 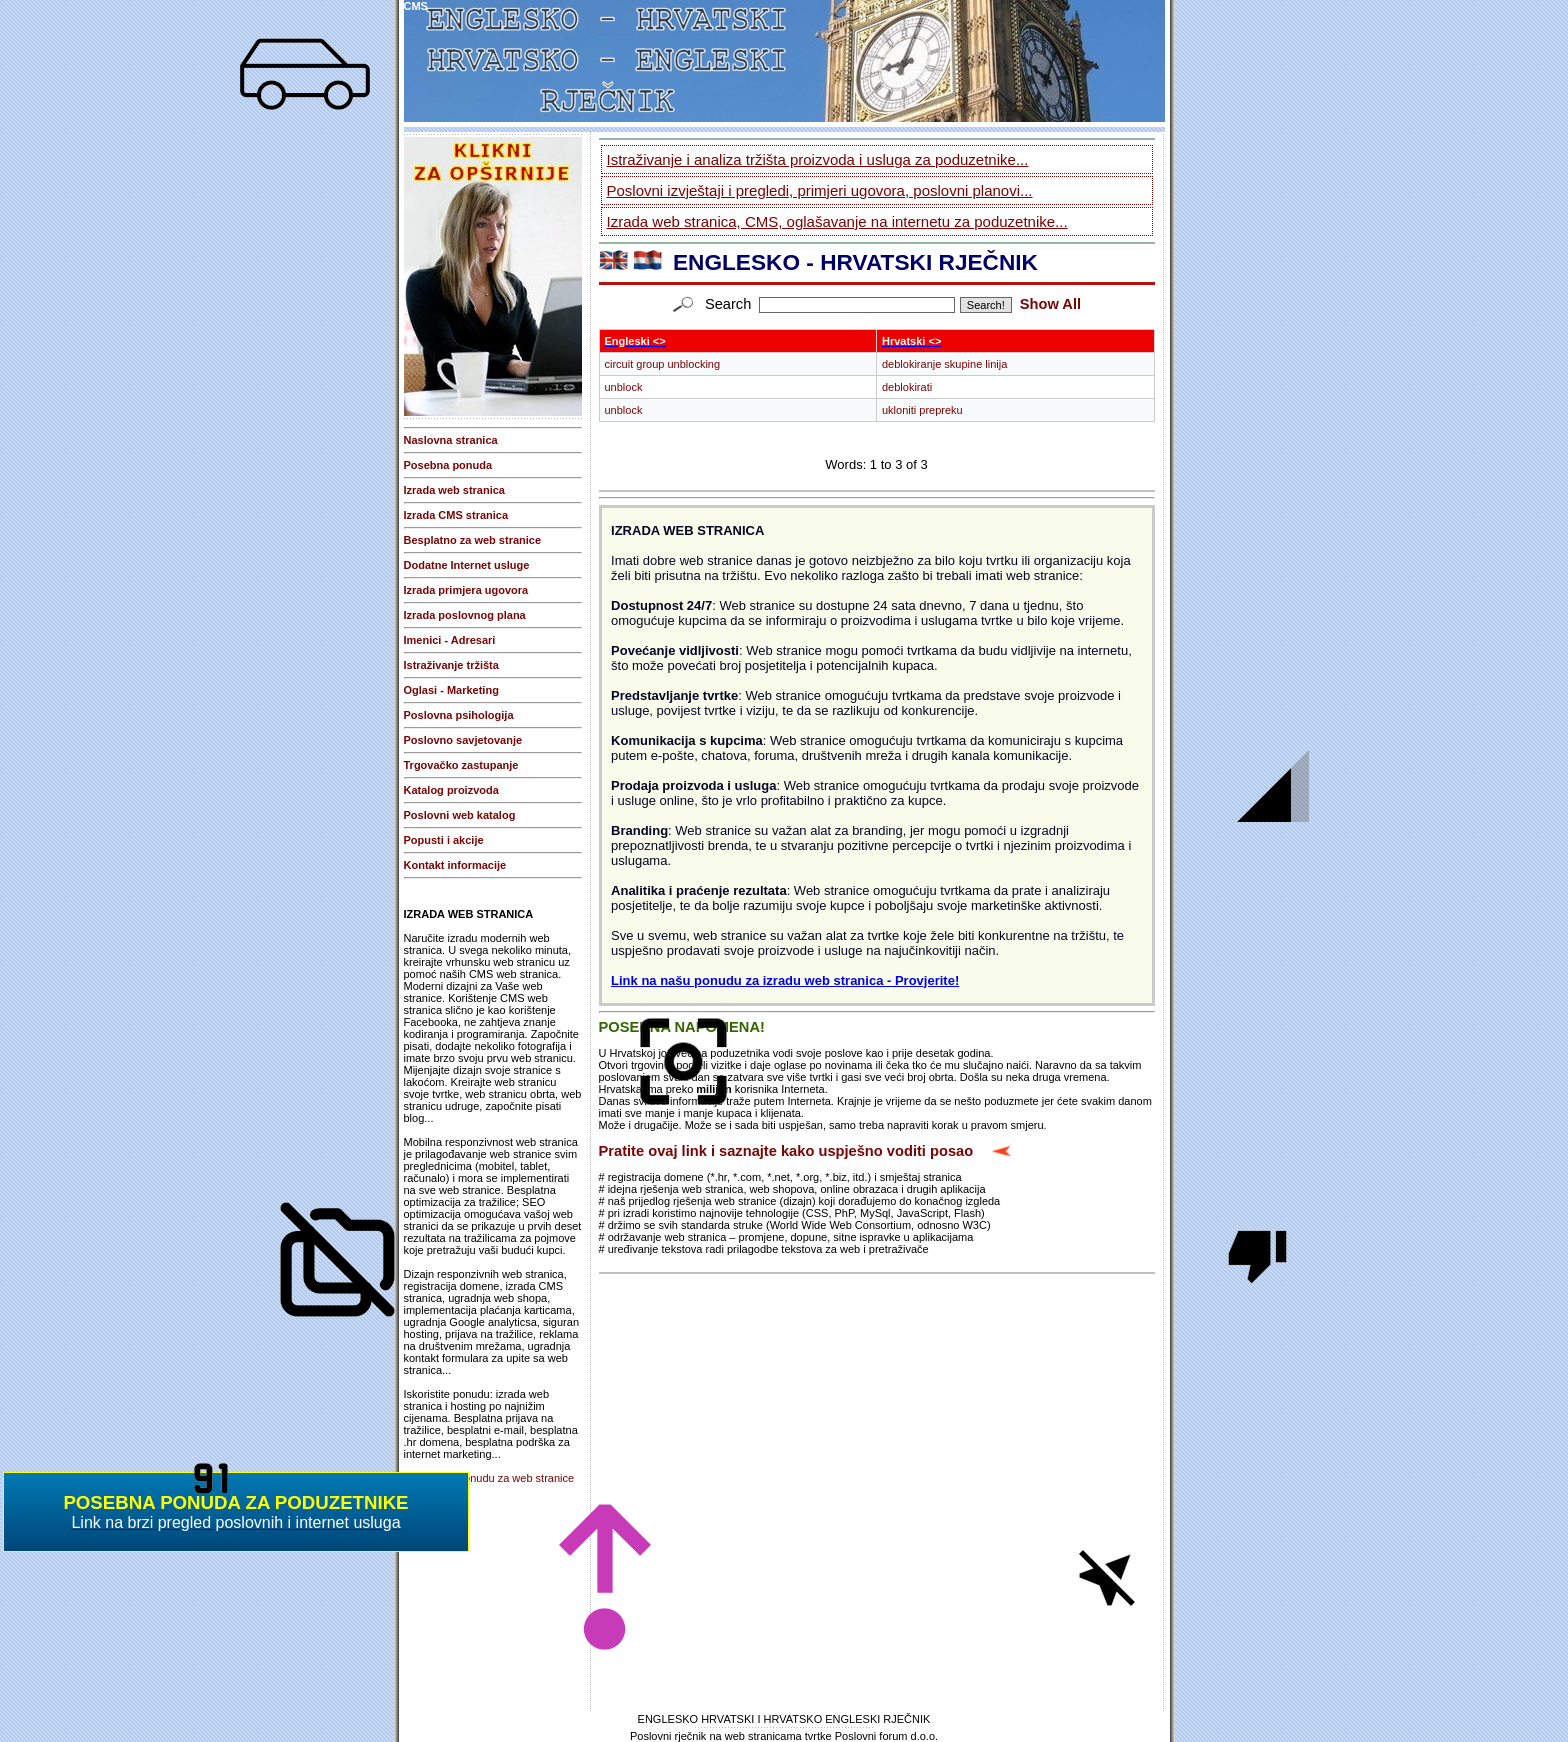 What do you see at coordinates (337, 1259) in the screenshot?
I see `folders are disabled or unavailable` at bounding box center [337, 1259].